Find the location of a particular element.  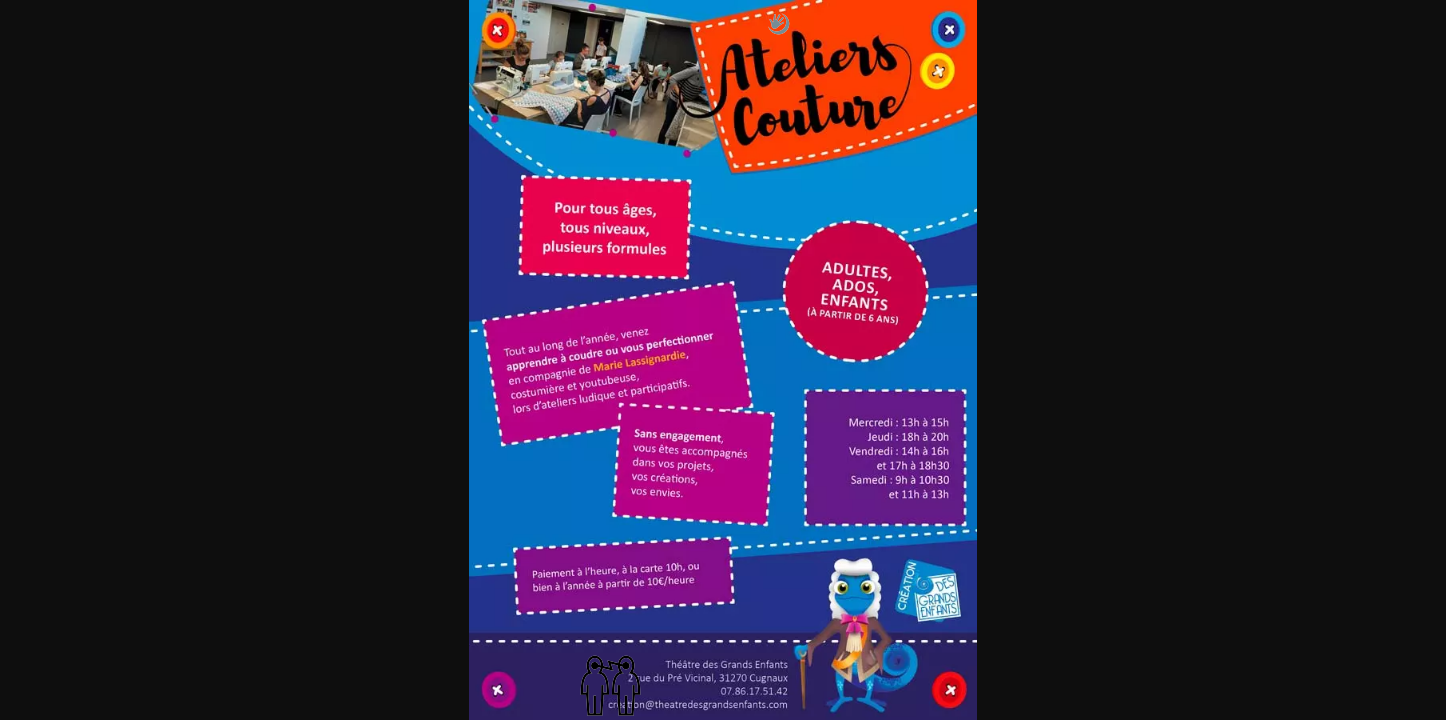

slap or hit action in a game is located at coordinates (778, 23).